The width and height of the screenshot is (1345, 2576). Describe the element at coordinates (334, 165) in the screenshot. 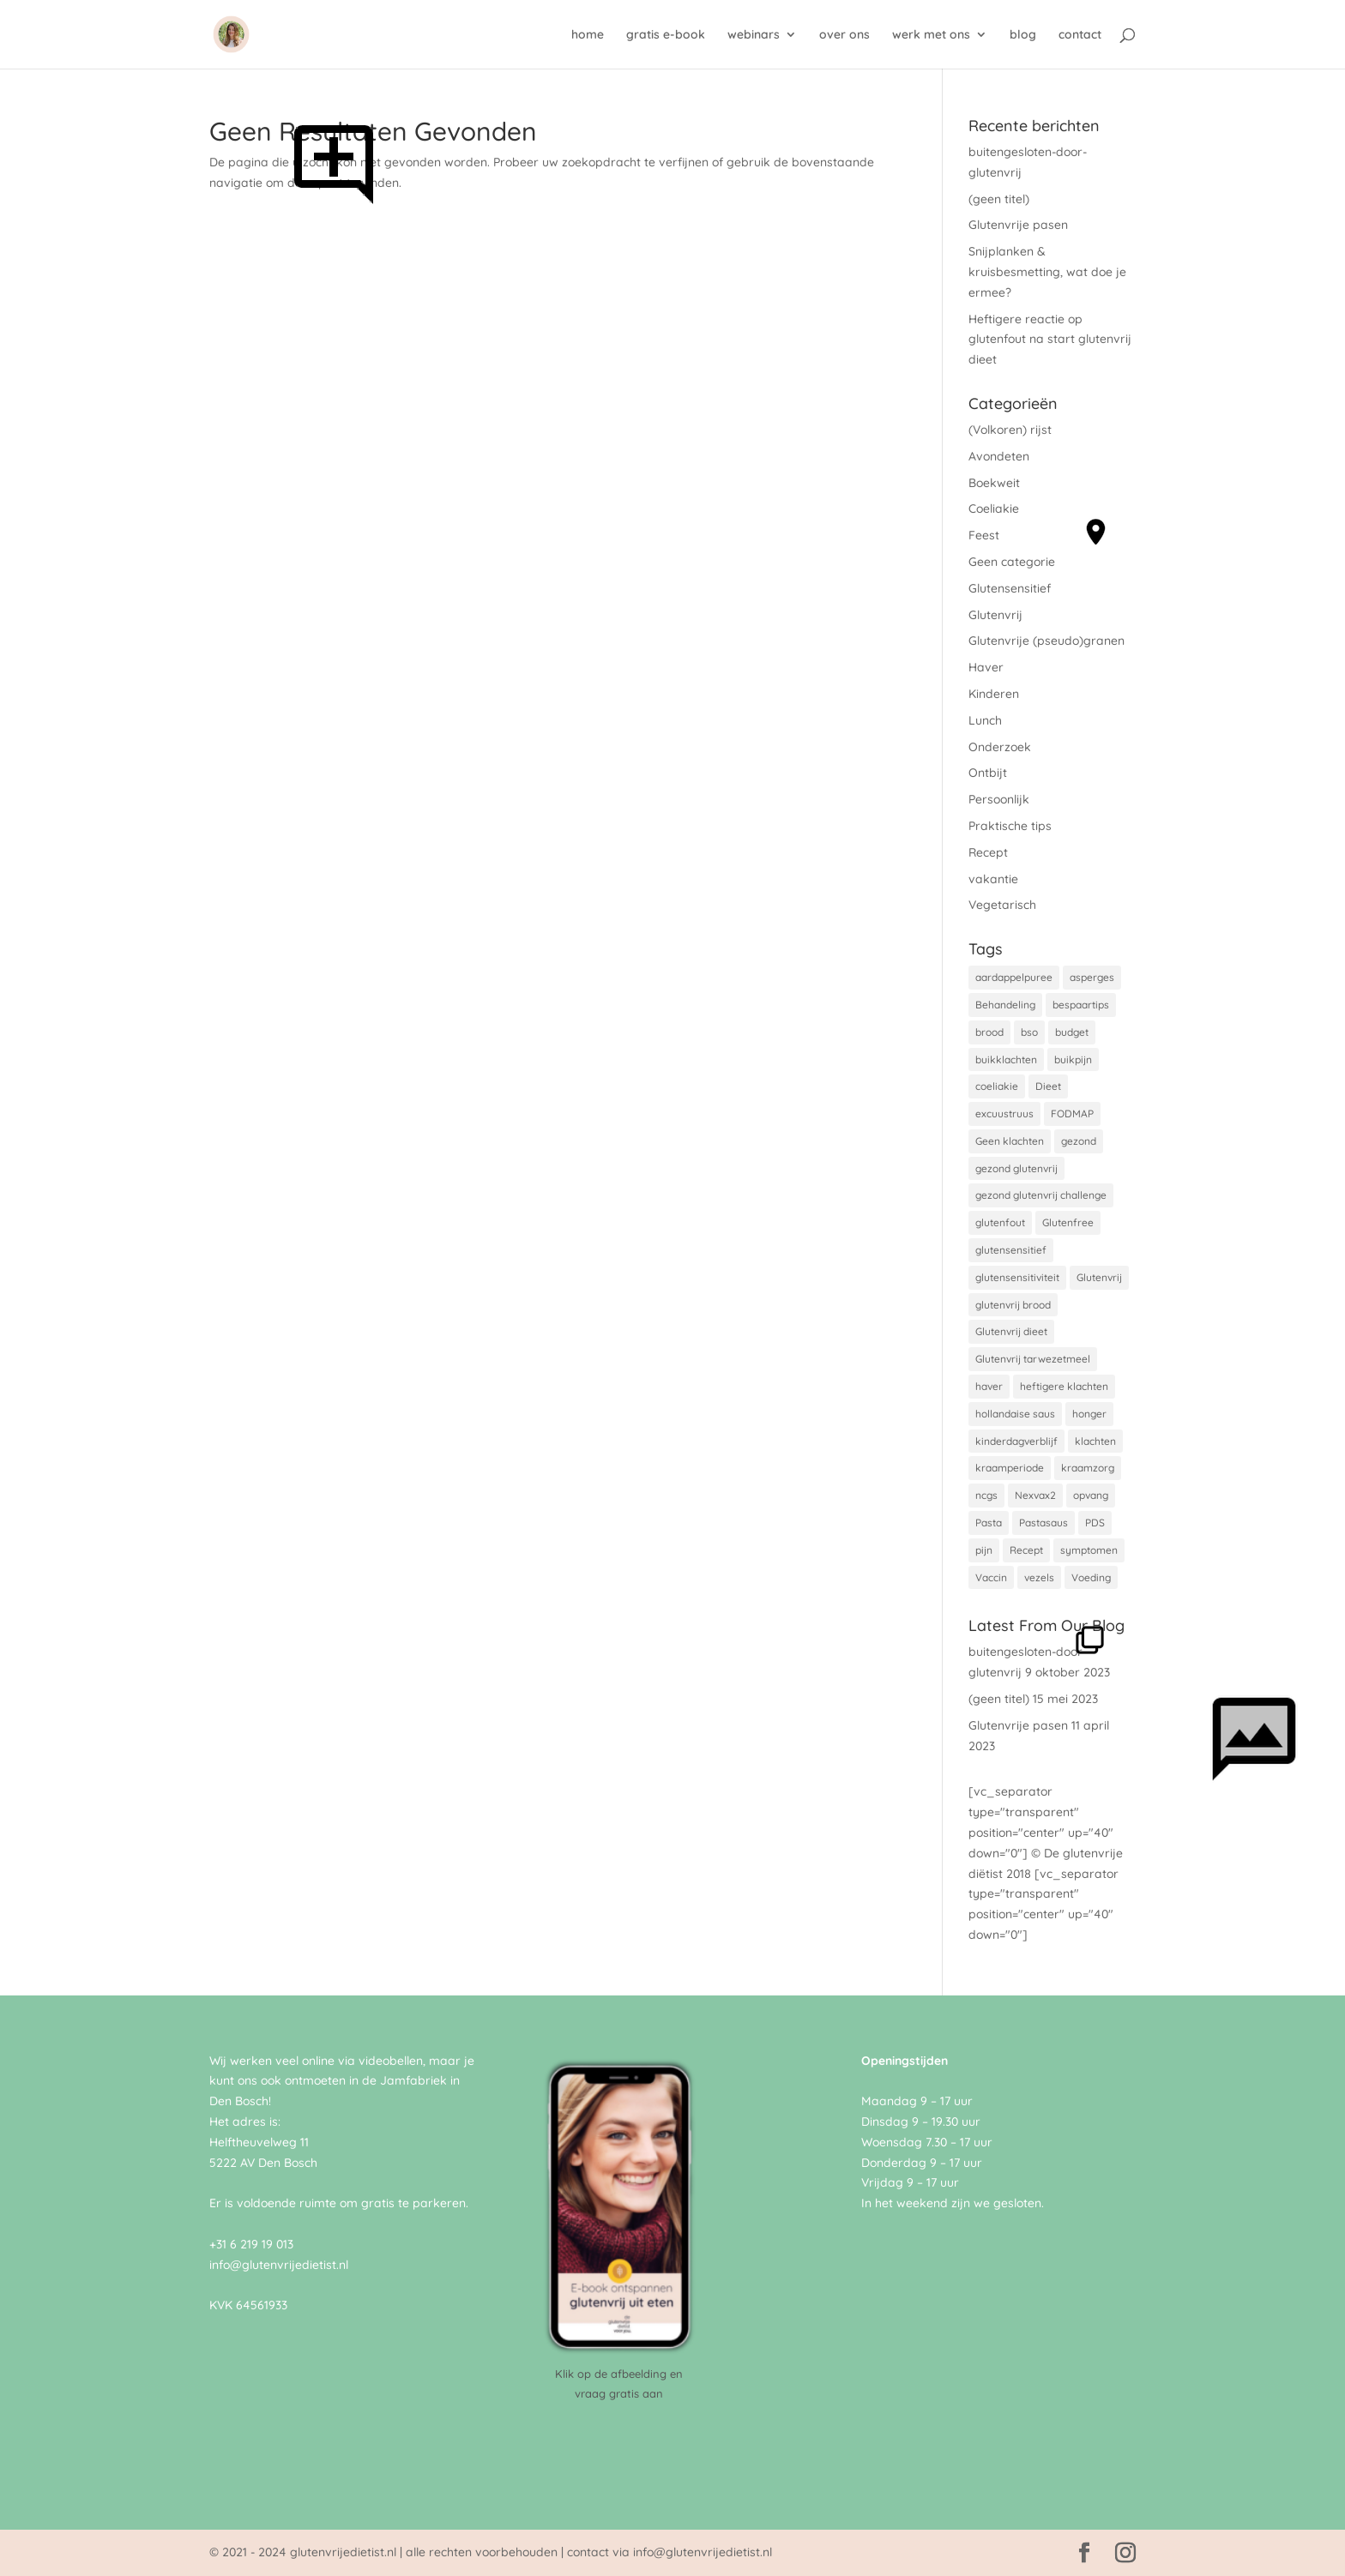

I see `add a new comment` at that location.